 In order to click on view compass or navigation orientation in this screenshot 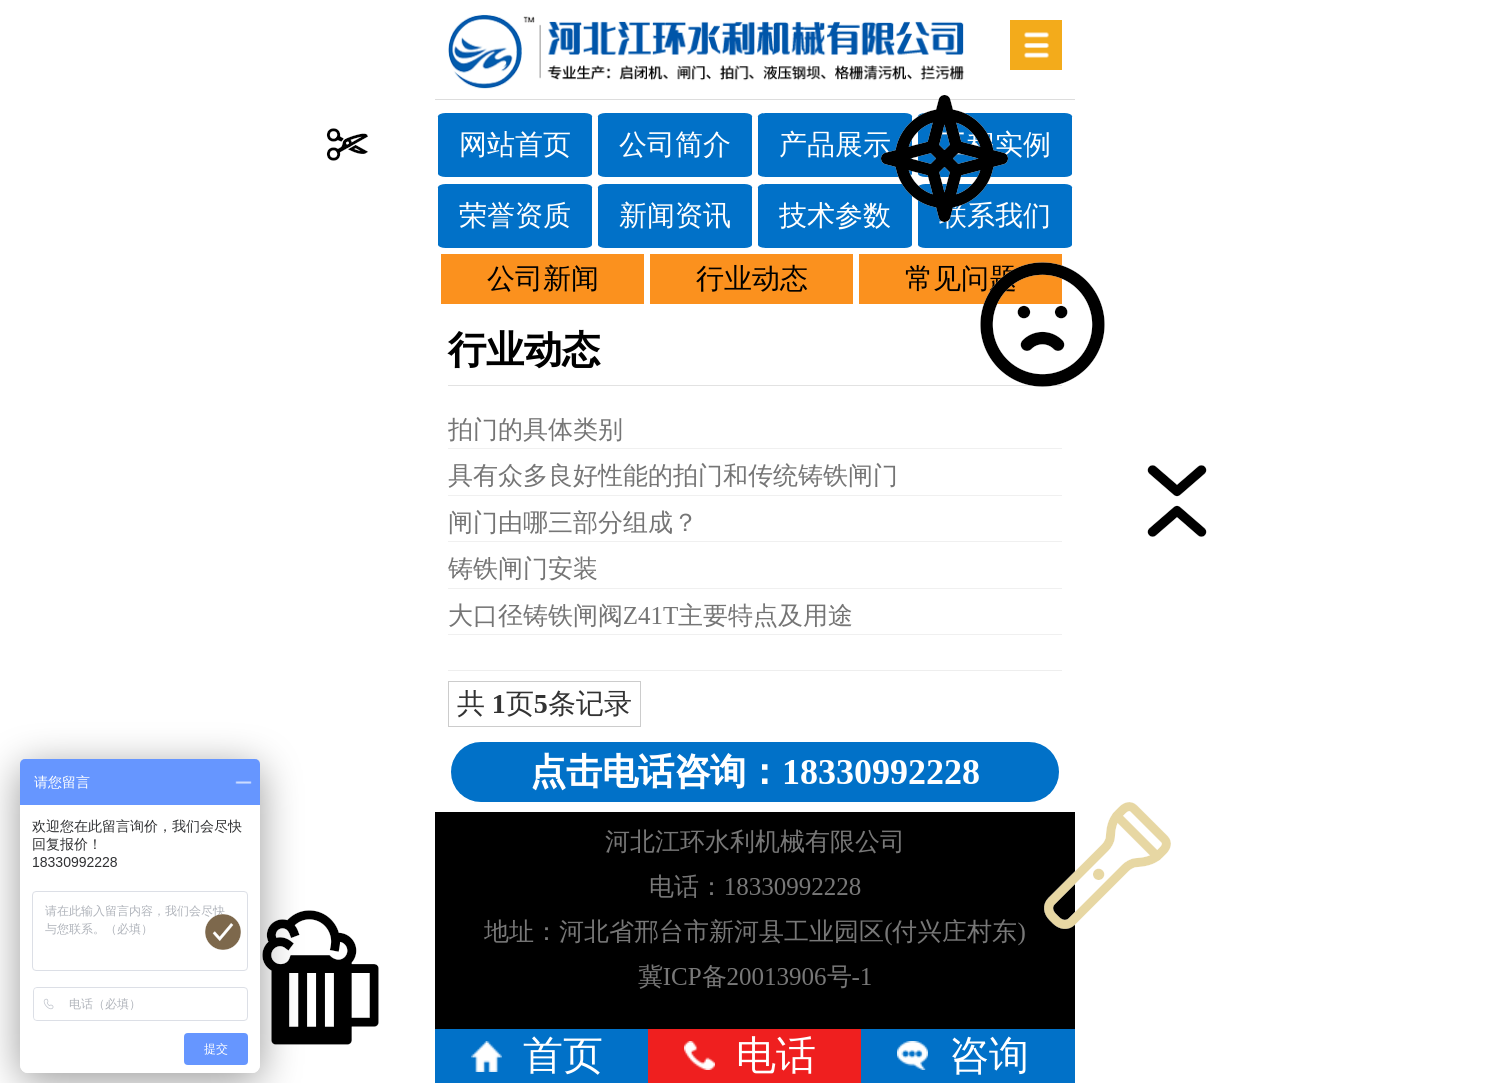, I will do `click(944, 158)`.